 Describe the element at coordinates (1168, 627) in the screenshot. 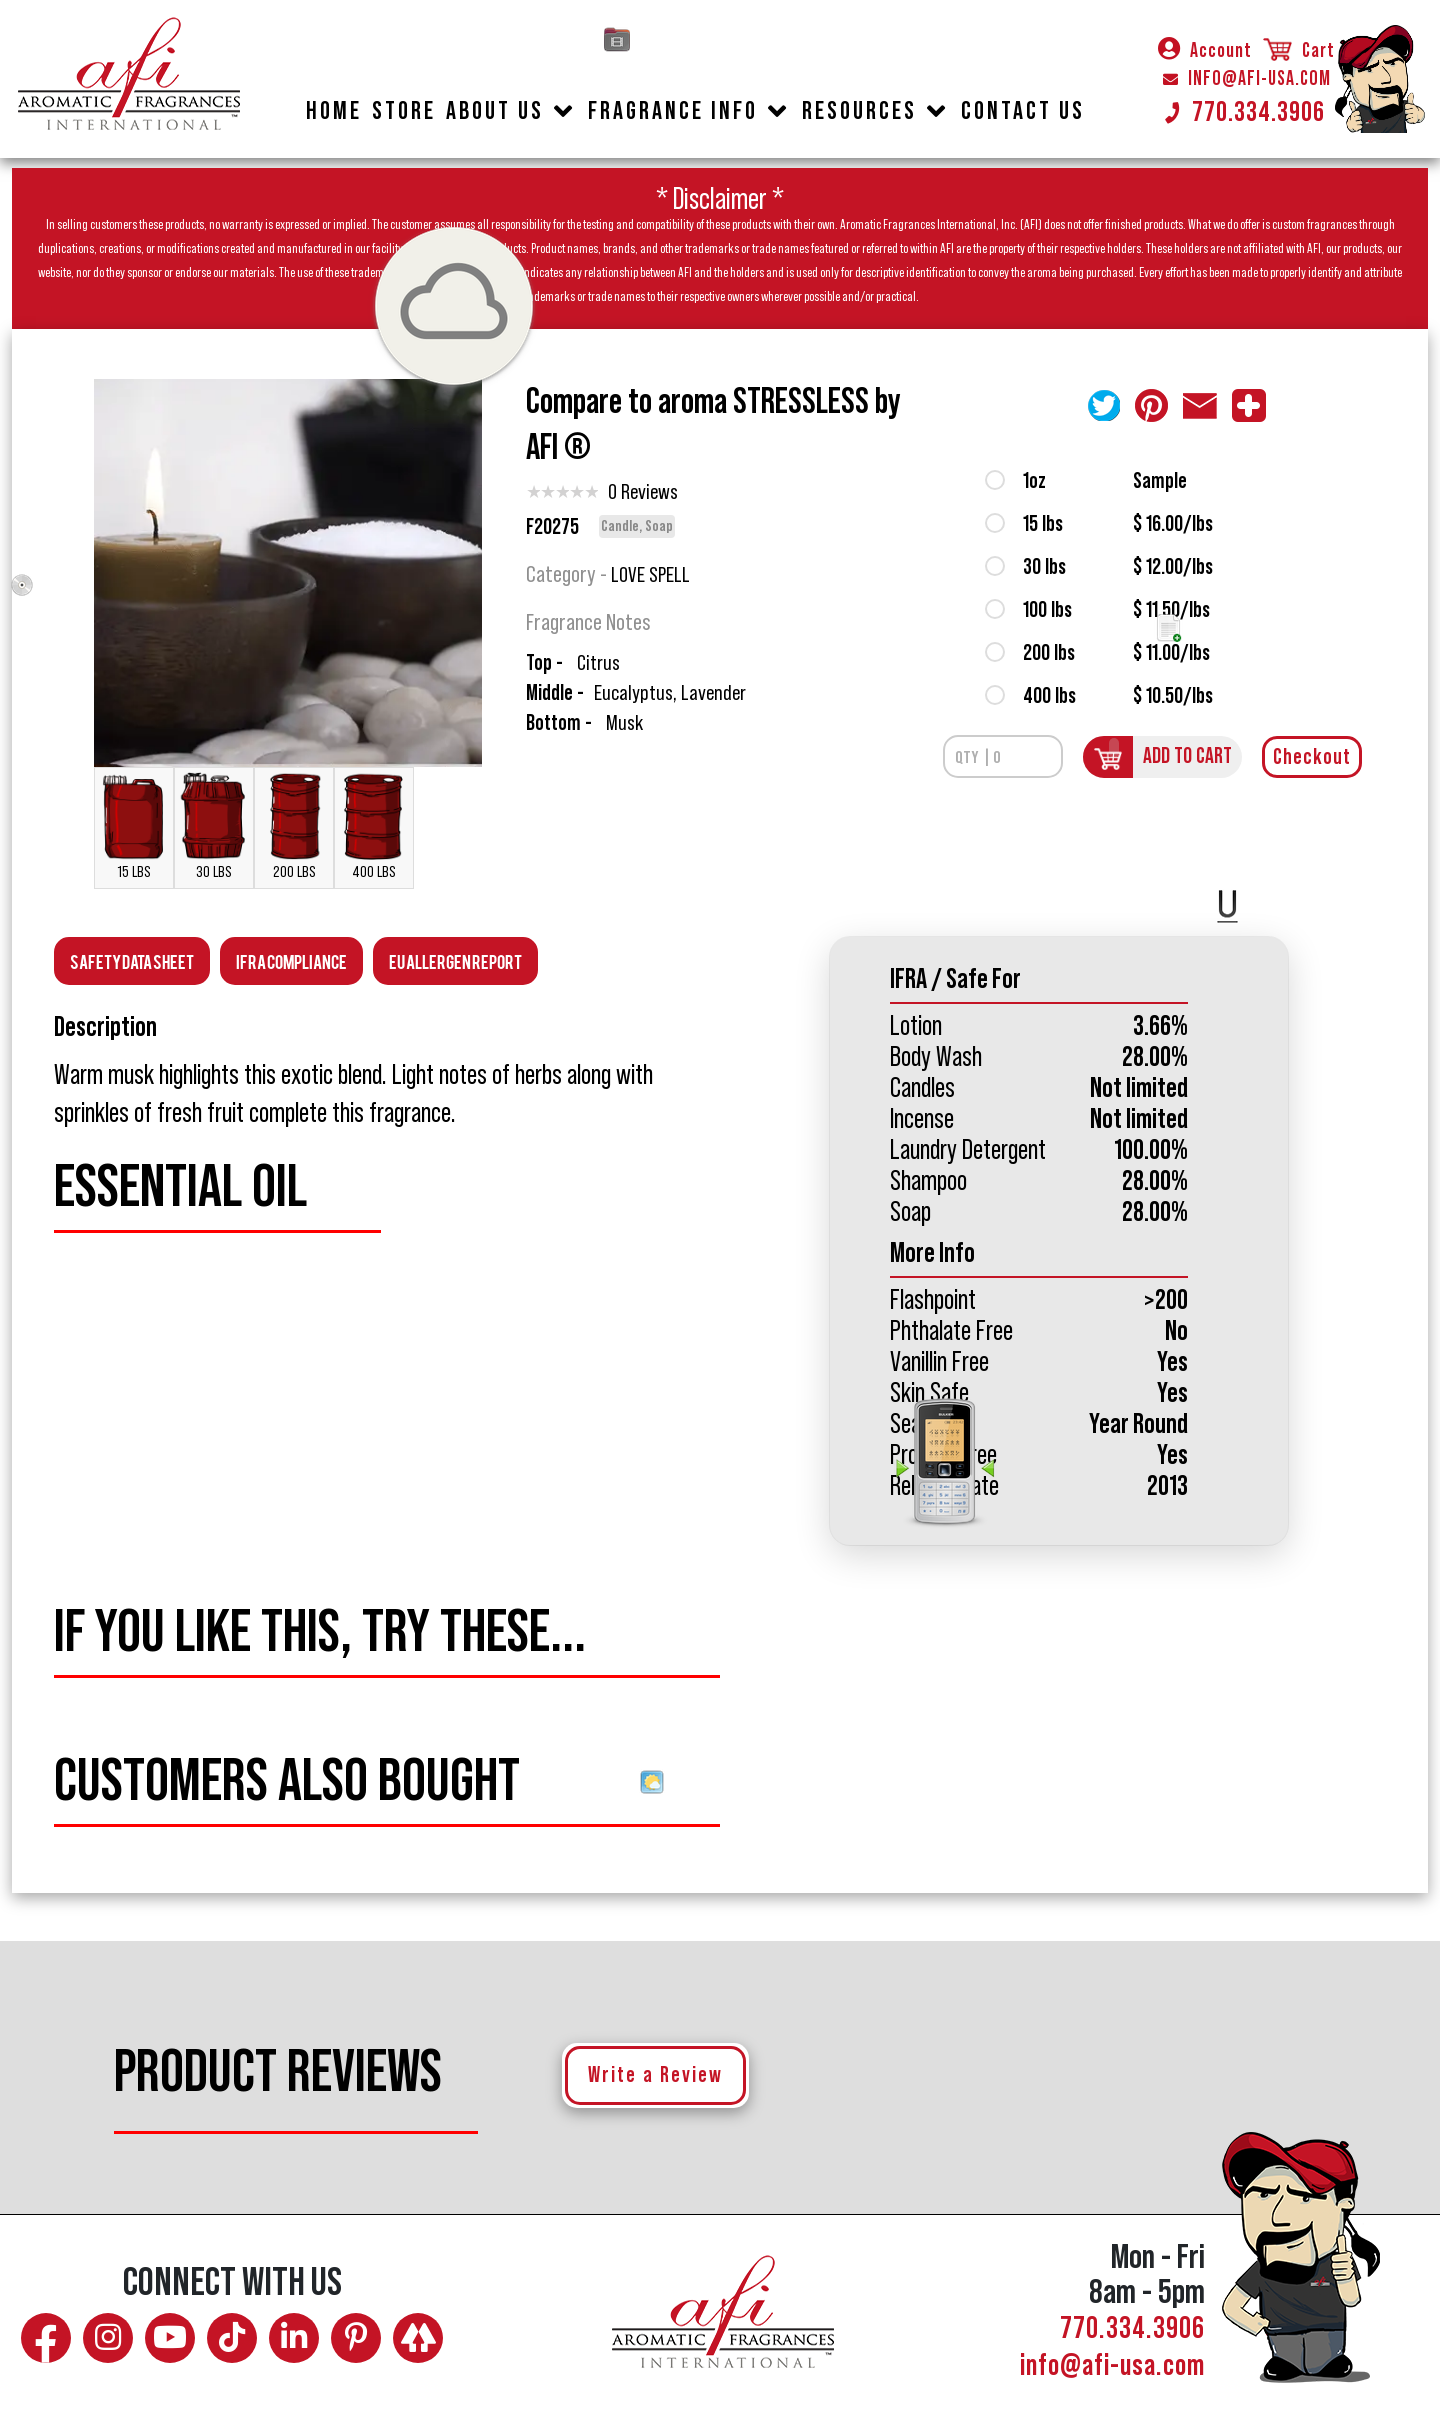

I see `create a new document` at that location.